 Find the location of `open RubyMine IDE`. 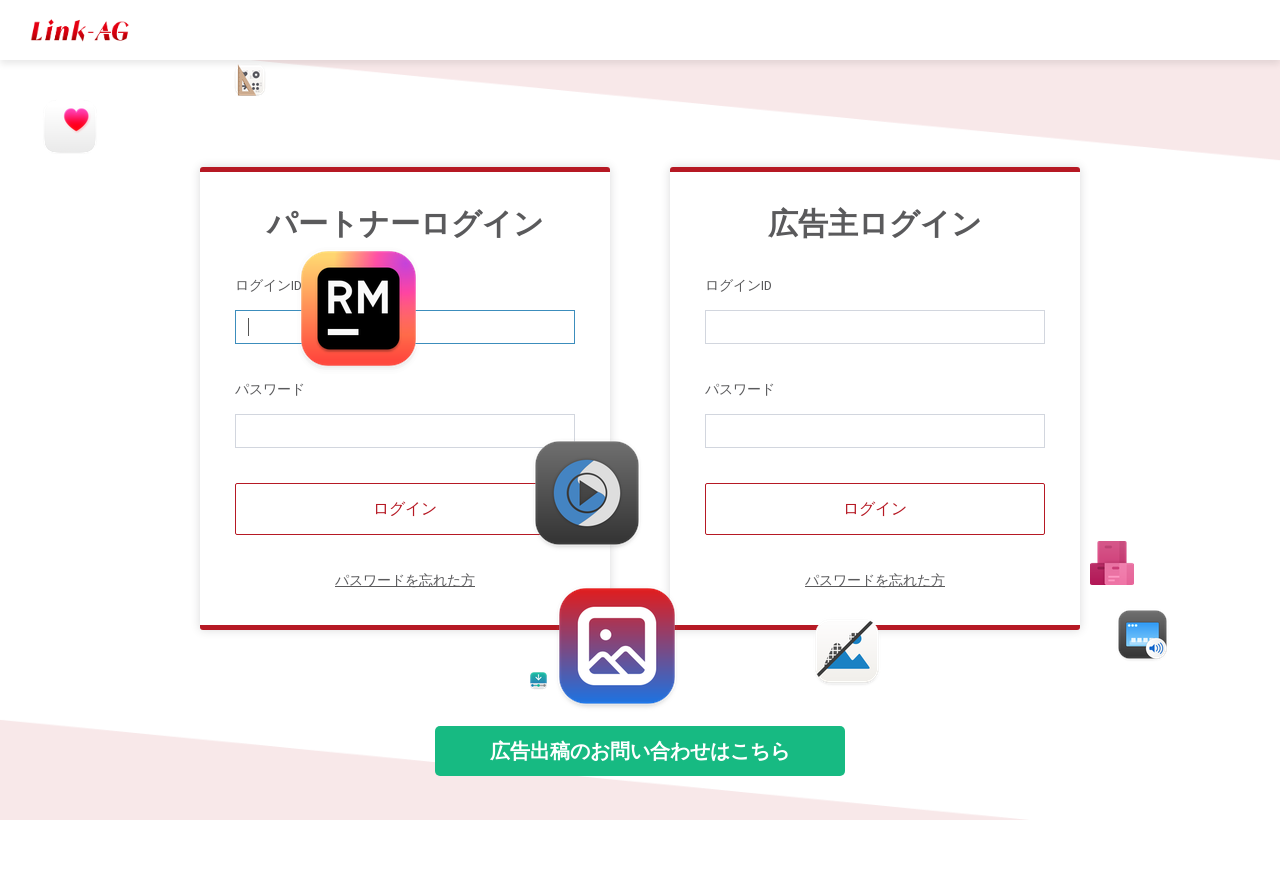

open RubyMine IDE is located at coordinates (358, 308).